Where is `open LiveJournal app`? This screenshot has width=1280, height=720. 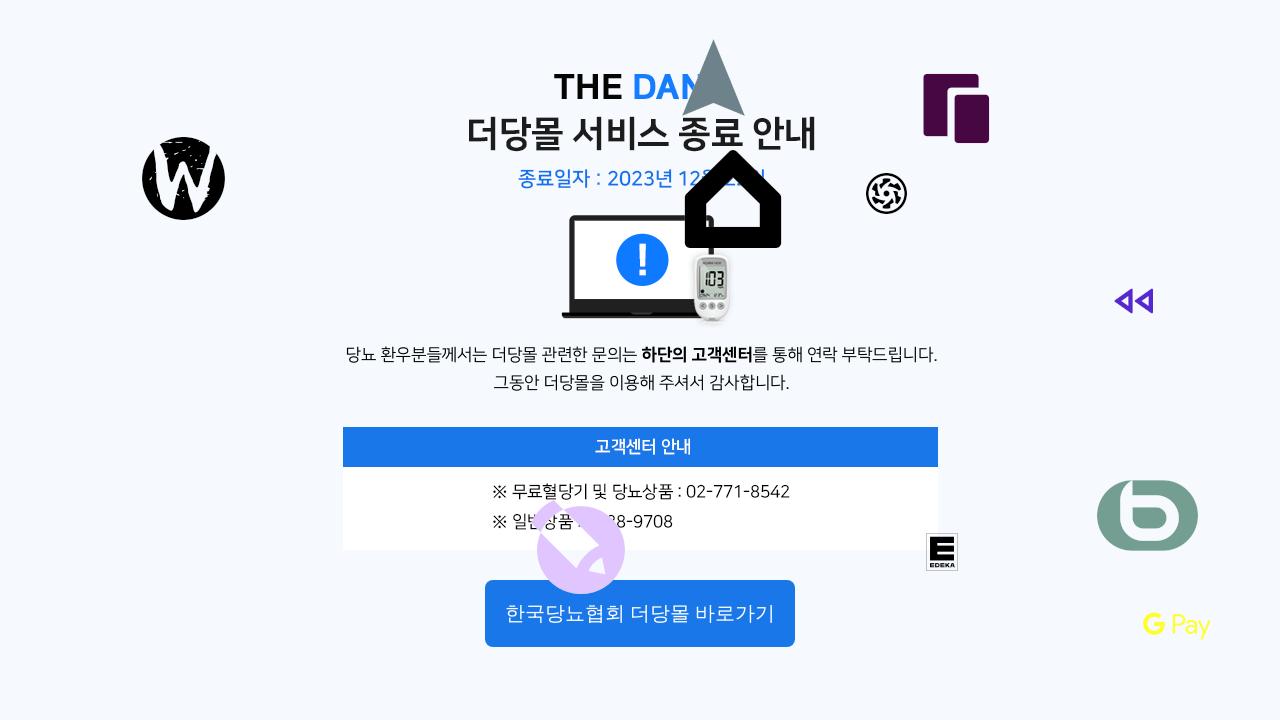 open LiveJournal app is located at coordinates (578, 547).